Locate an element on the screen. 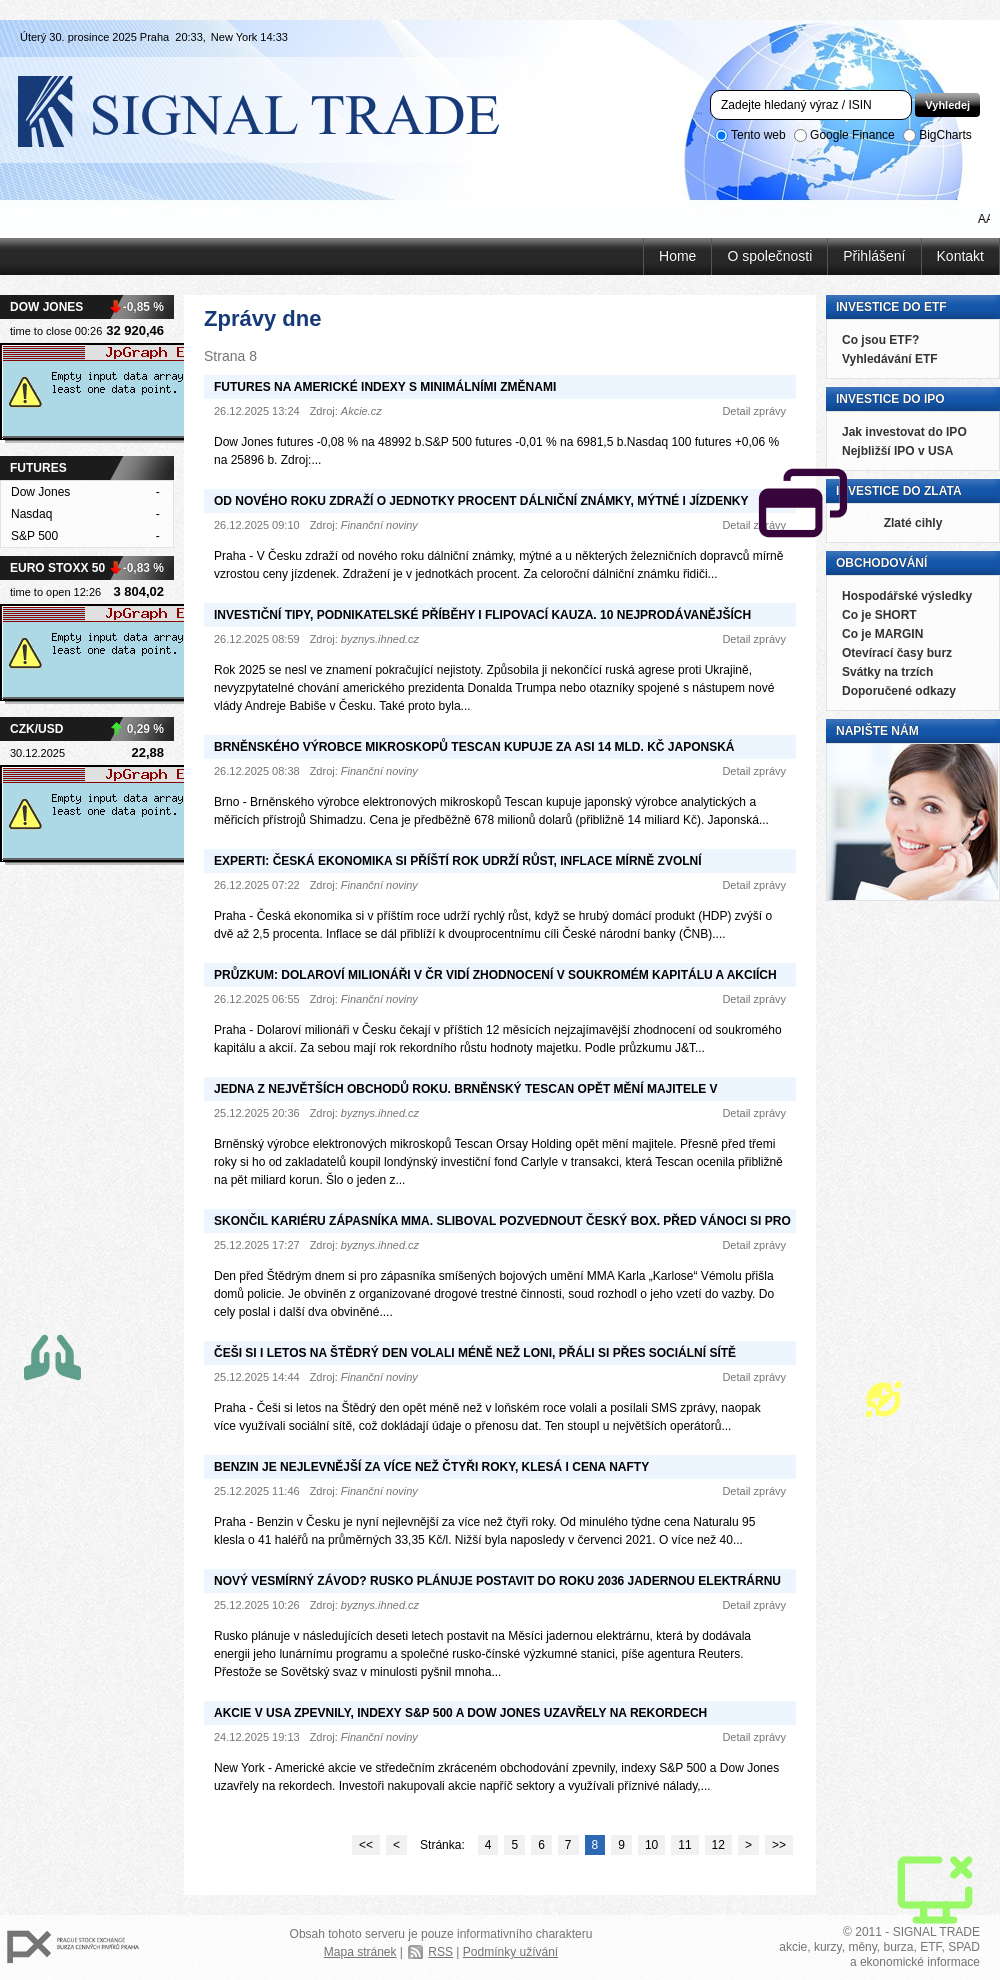 Image resolution: width=1000 pixels, height=1980 pixels. restore window to previous size is located at coordinates (803, 503).